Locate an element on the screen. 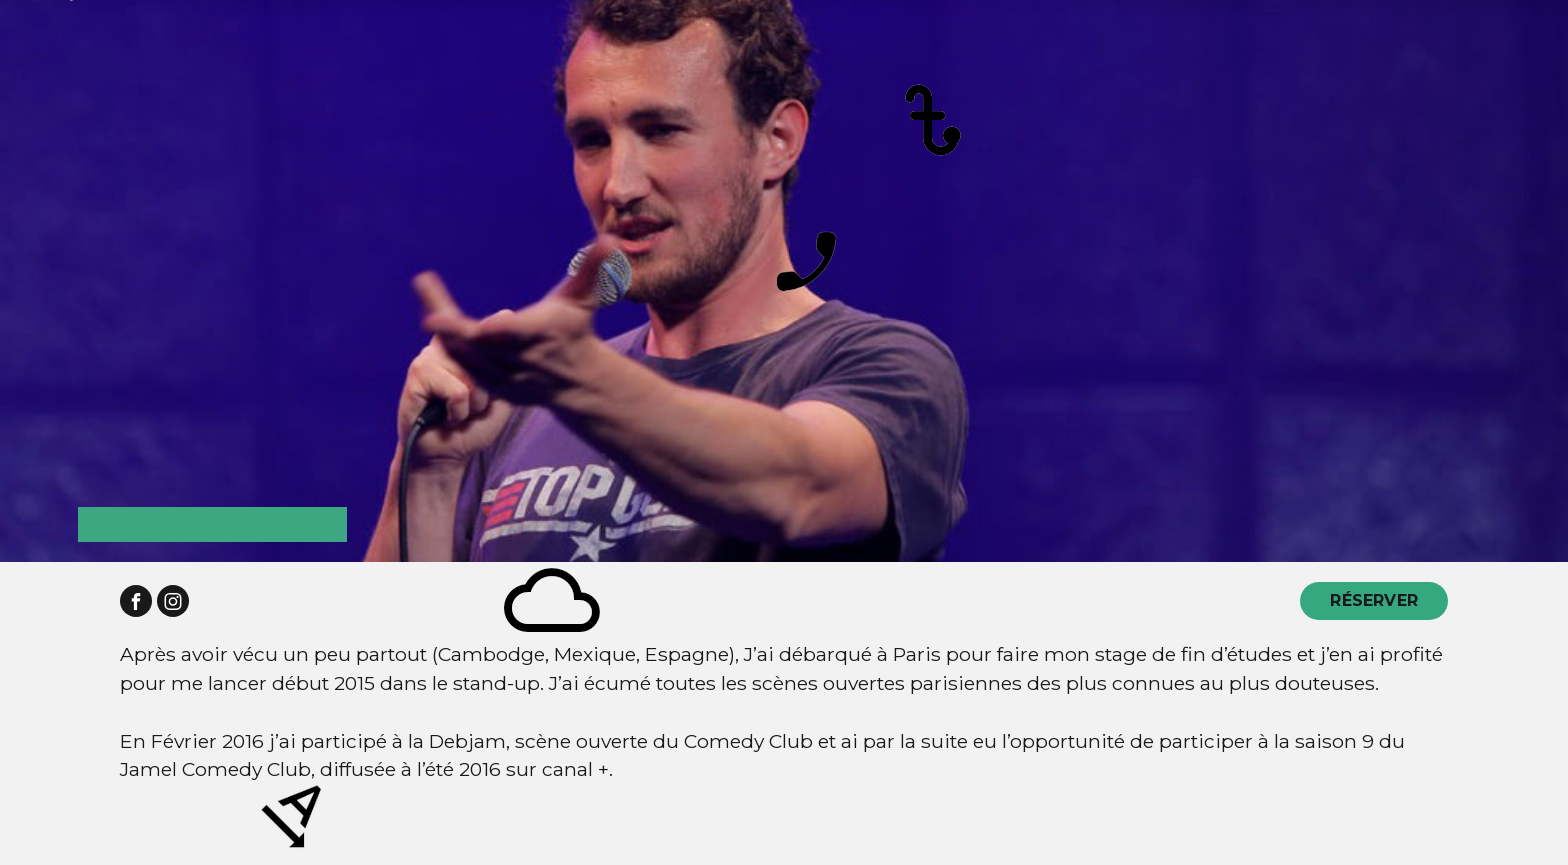 Image resolution: width=1568 pixels, height=865 pixels. indicates bangladeshi taka currency is located at coordinates (932, 120).